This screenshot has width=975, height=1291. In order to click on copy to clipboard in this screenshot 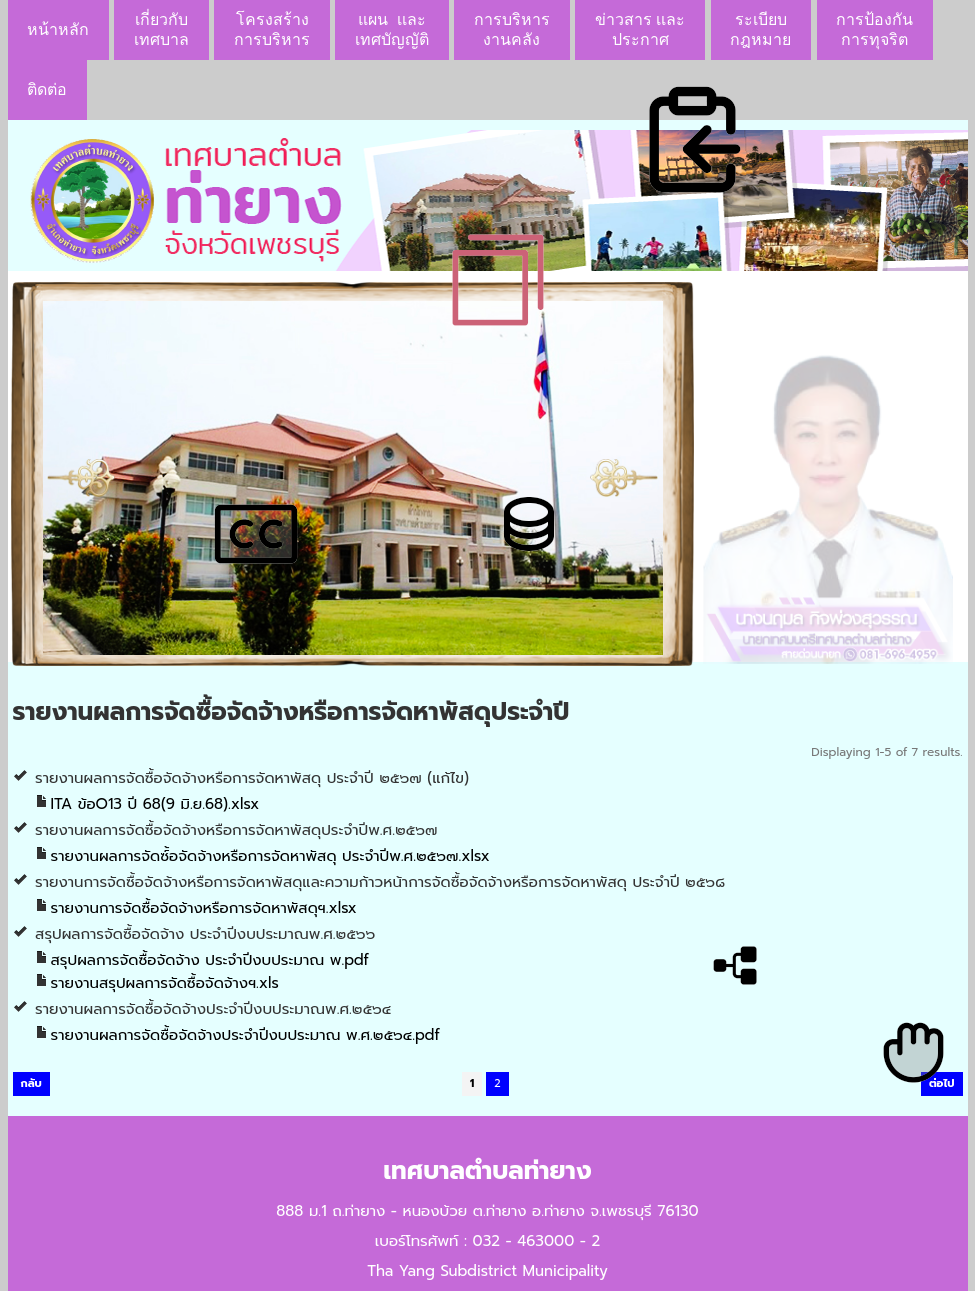, I will do `click(498, 280)`.